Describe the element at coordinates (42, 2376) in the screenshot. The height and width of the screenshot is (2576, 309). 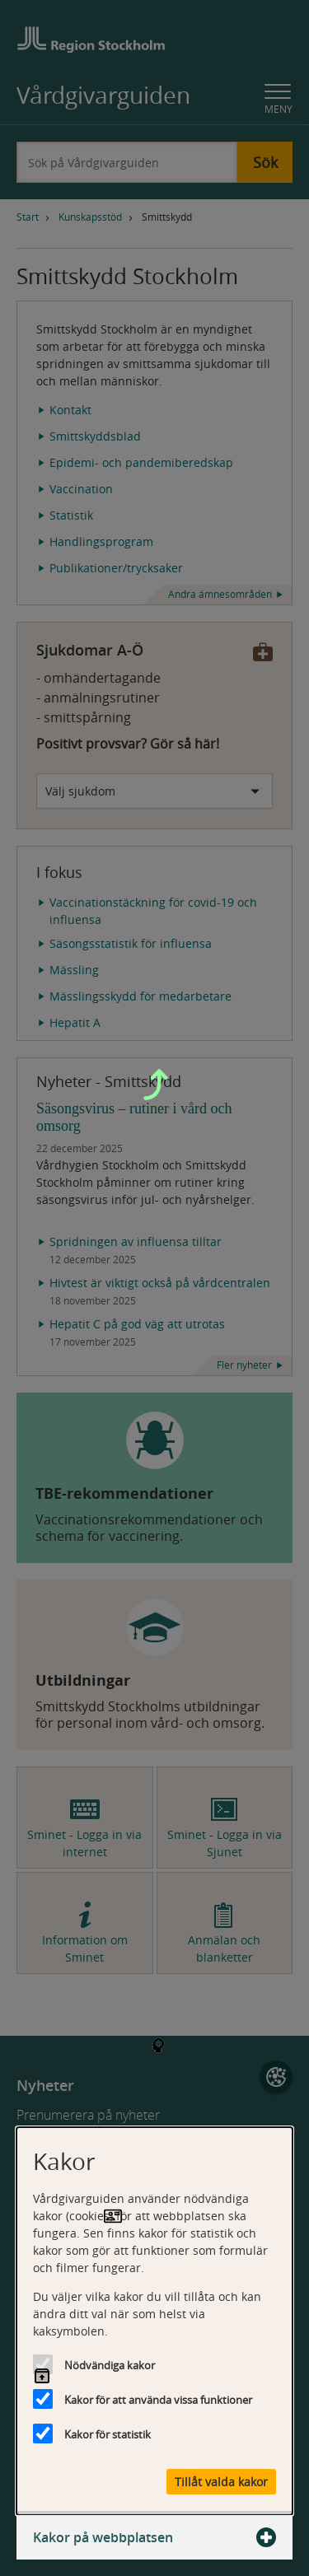
I see `restore item from archive` at that location.